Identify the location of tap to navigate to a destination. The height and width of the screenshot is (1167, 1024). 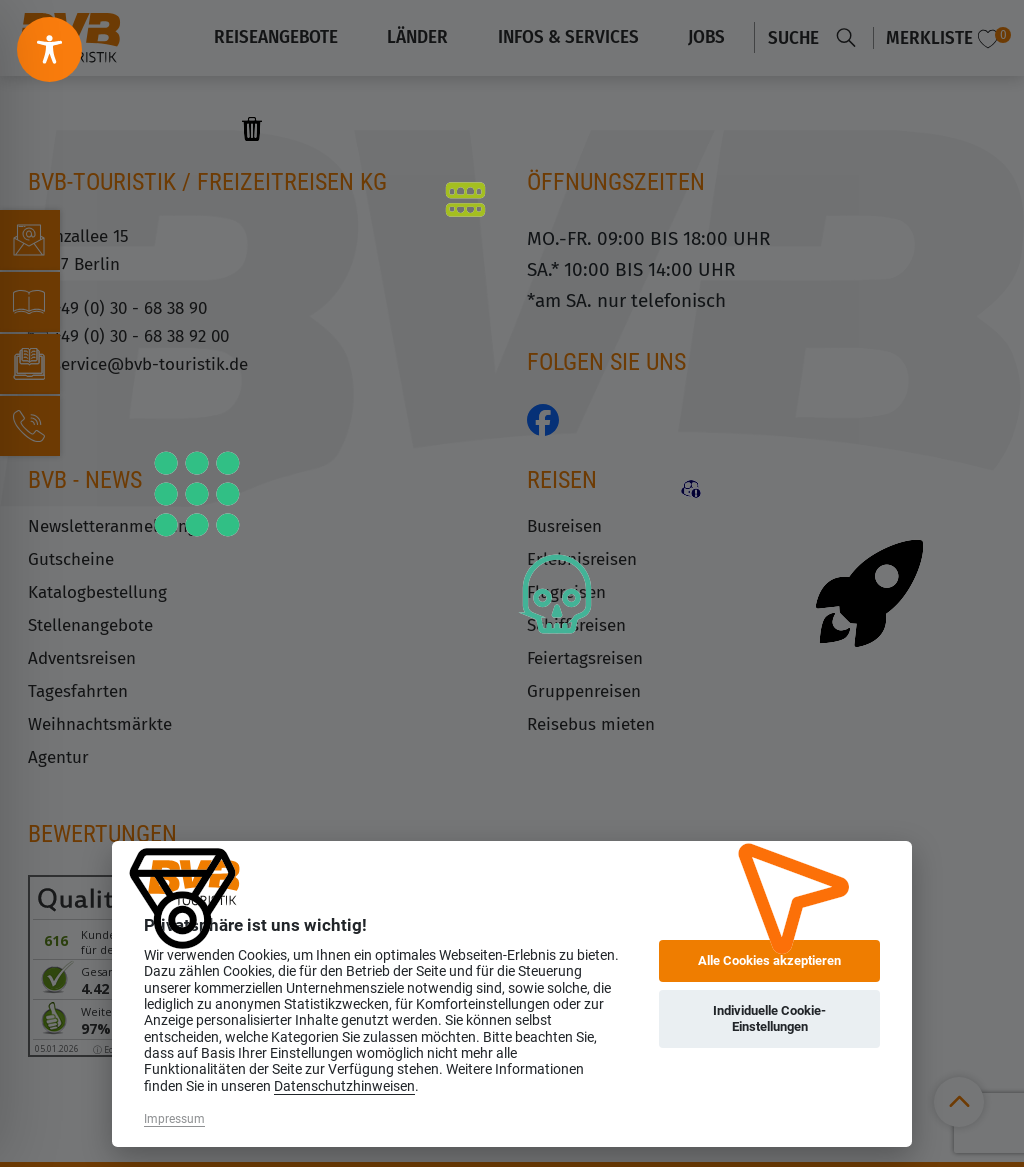
(785, 890).